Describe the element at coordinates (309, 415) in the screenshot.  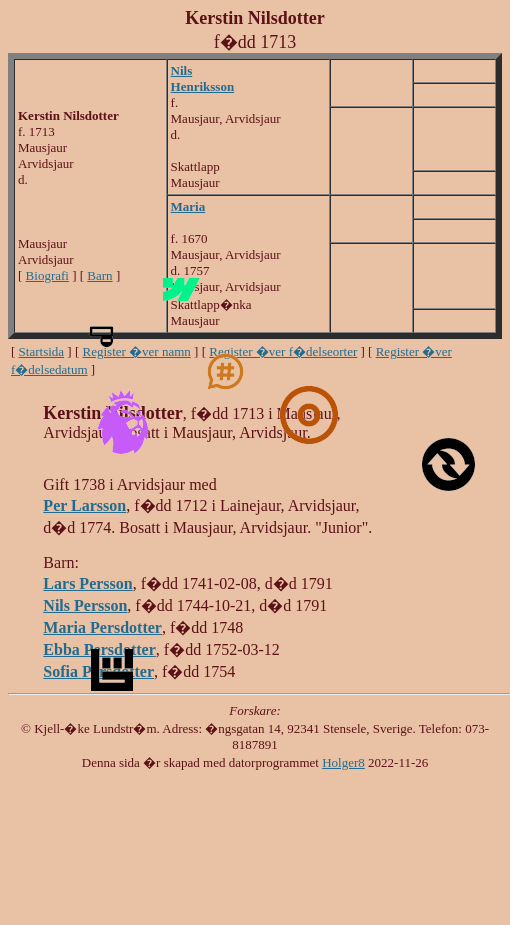
I see `view music album or disc` at that location.